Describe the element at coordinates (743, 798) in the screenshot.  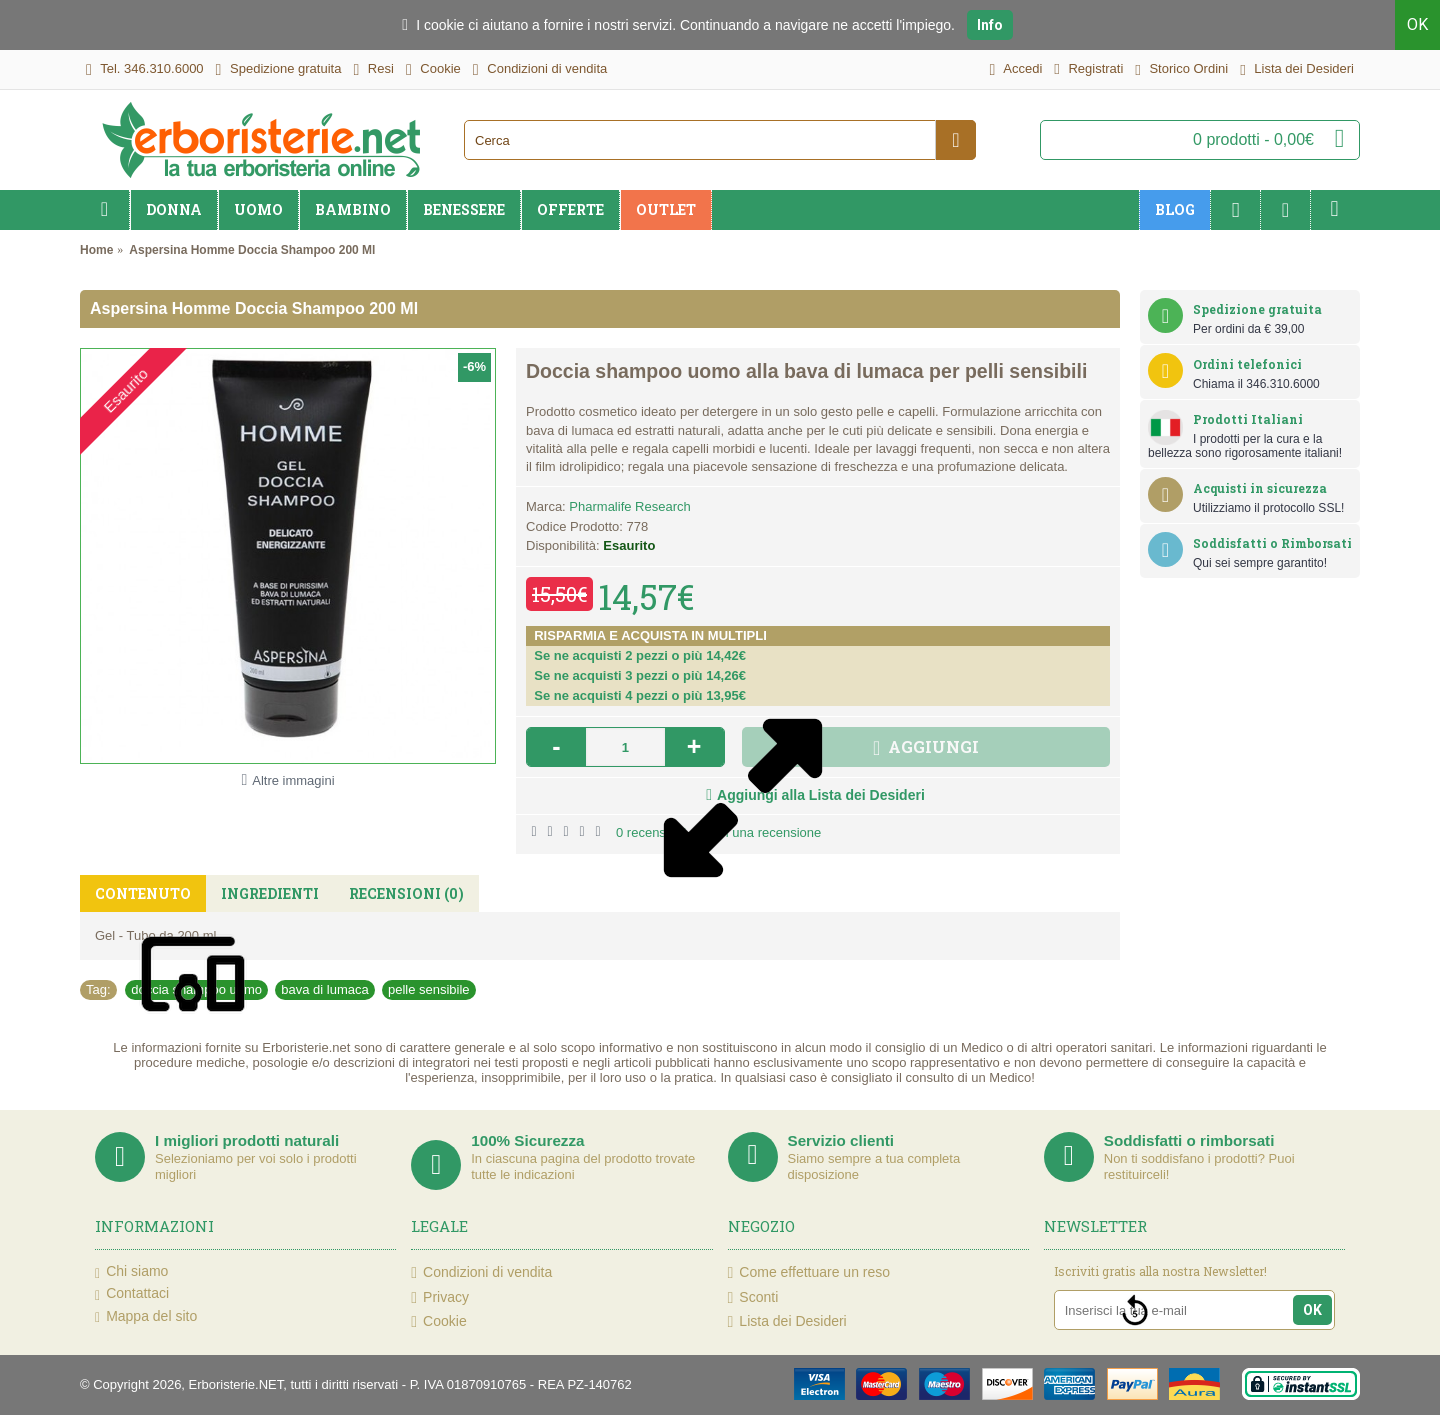
I see `expand to fullscreen mode` at that location.